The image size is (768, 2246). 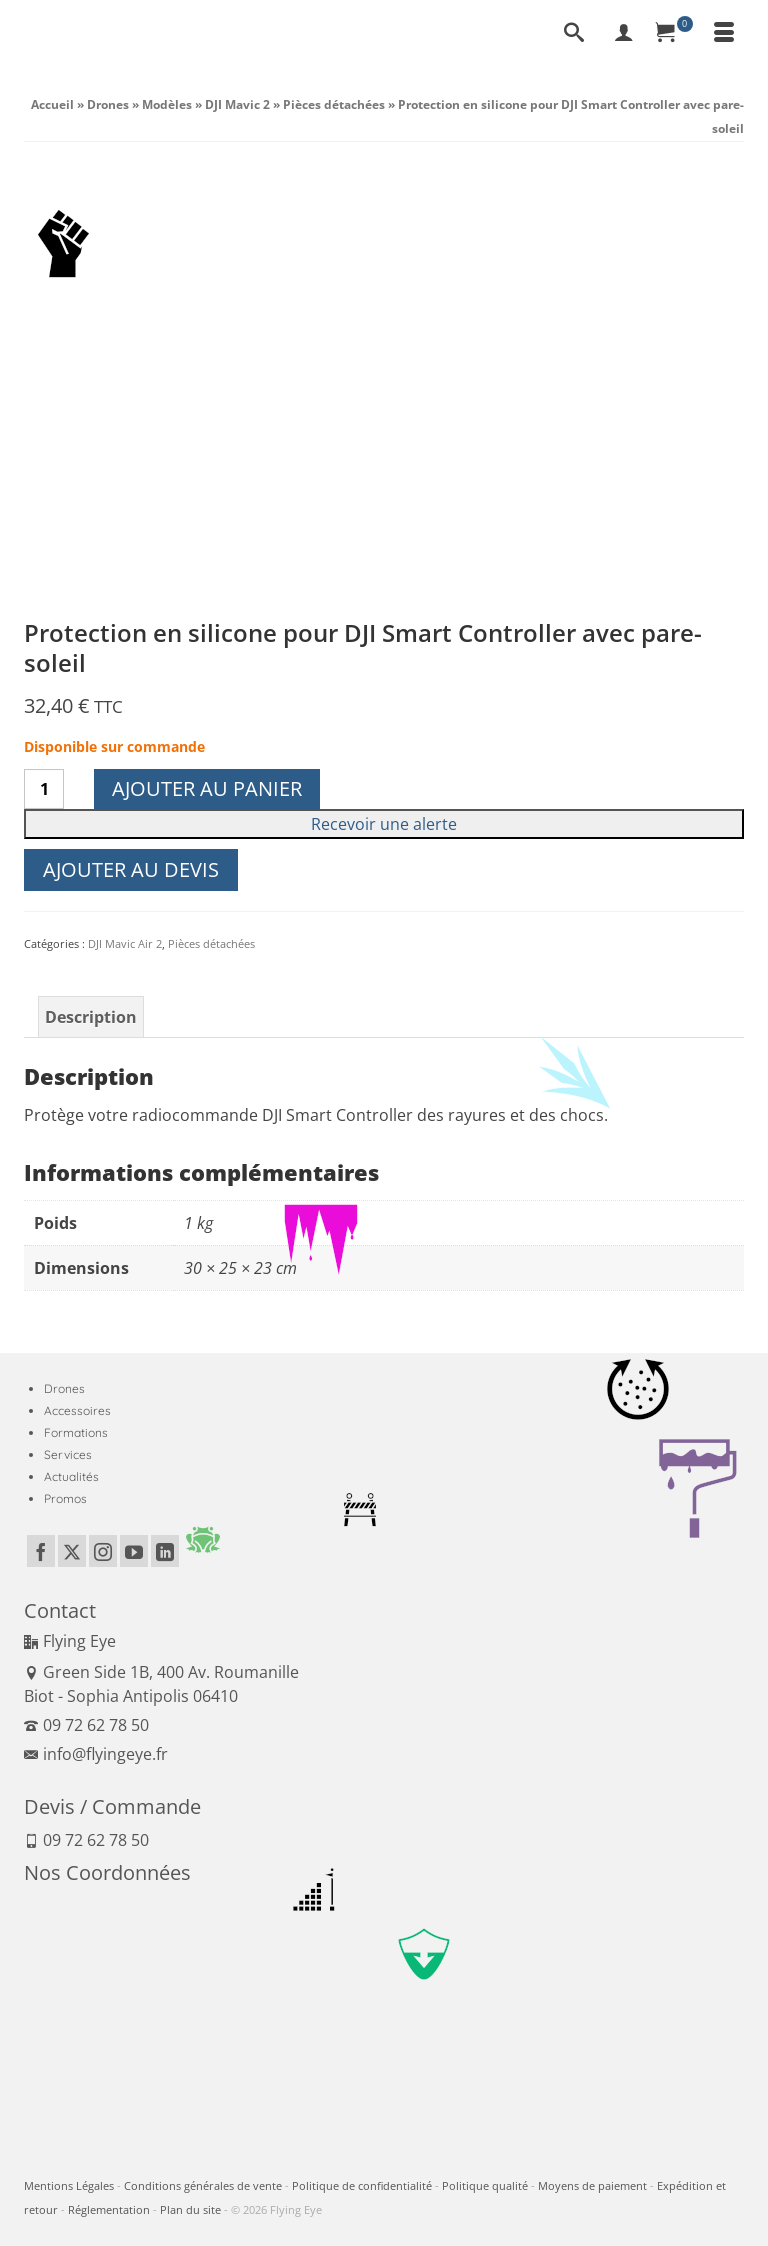 What do you see at coordinates (638, 1389) in the screenshot?
I see `indicates a surrounding or encirclement action in gameplay` at bounding box center [638, 1389].